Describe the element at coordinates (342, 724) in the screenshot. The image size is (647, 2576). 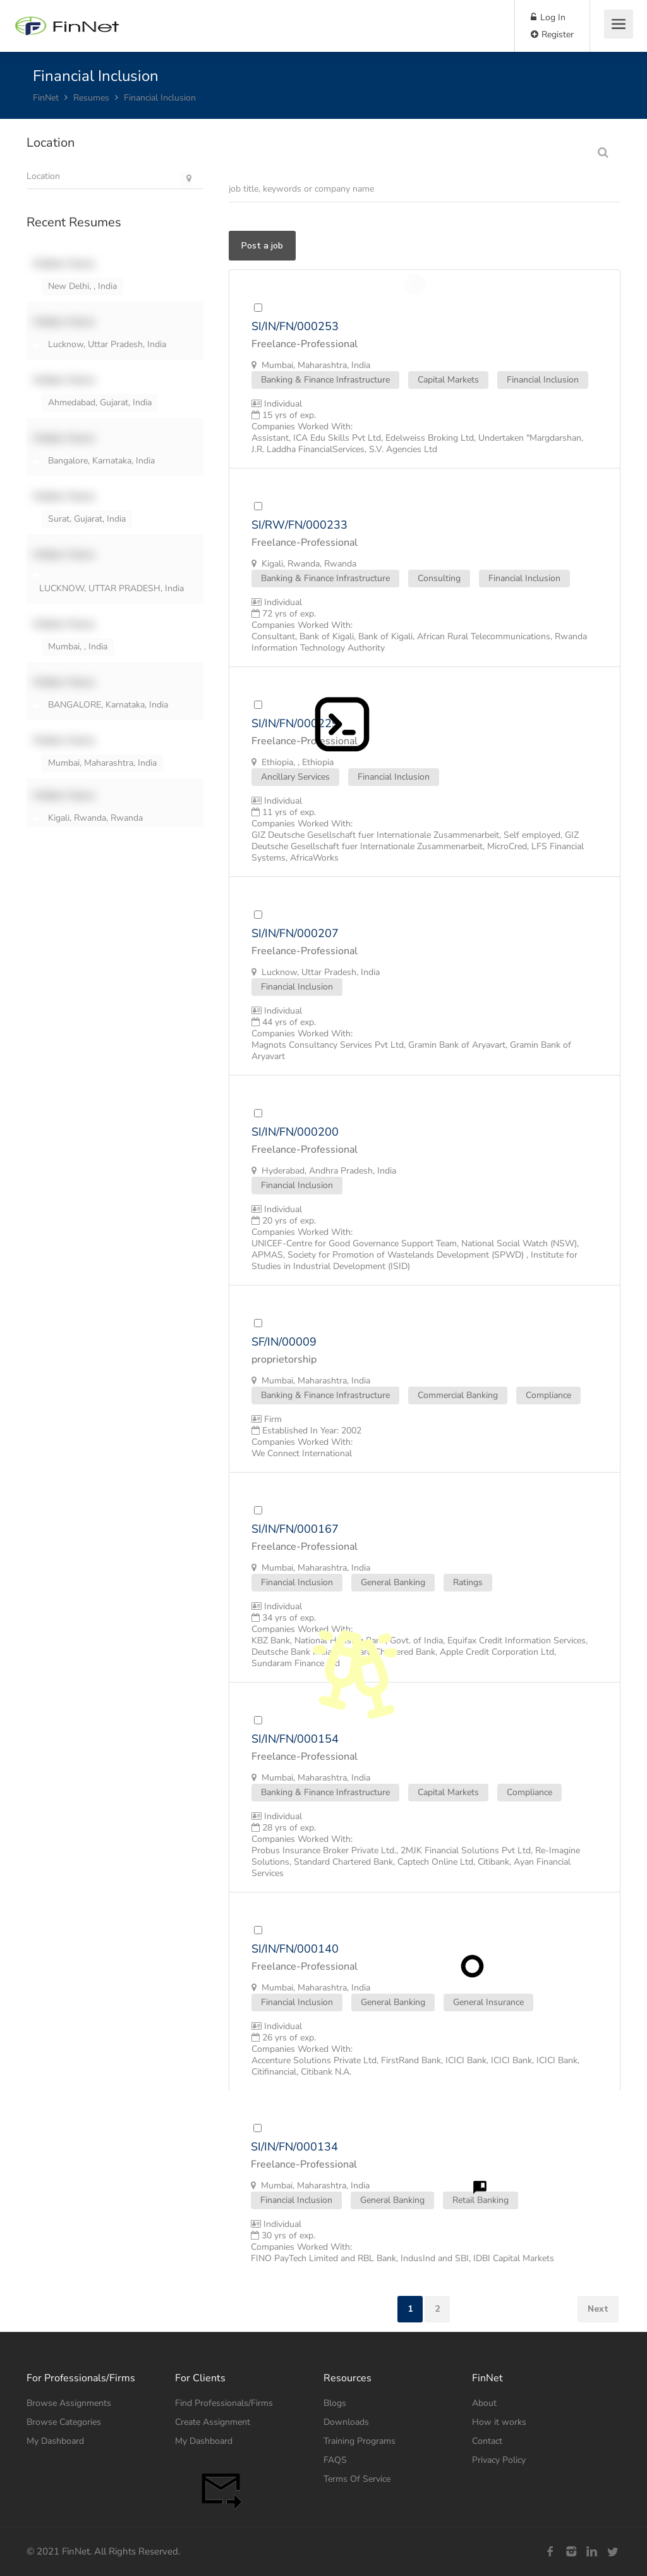
I see `tabler icons brand logo` at that location.